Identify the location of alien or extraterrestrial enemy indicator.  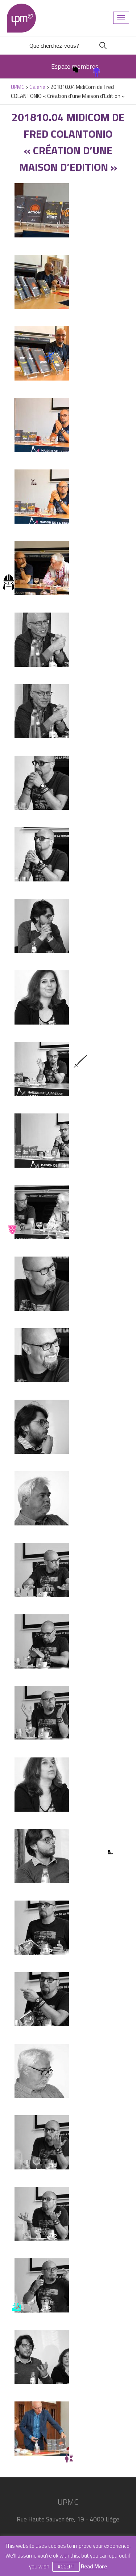
(96, 73).